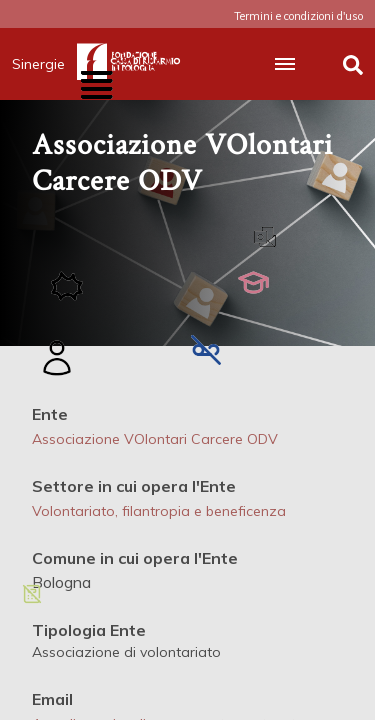 This screenshot has width=375, height=720. I want to click on view your profile, so click(57, 358).